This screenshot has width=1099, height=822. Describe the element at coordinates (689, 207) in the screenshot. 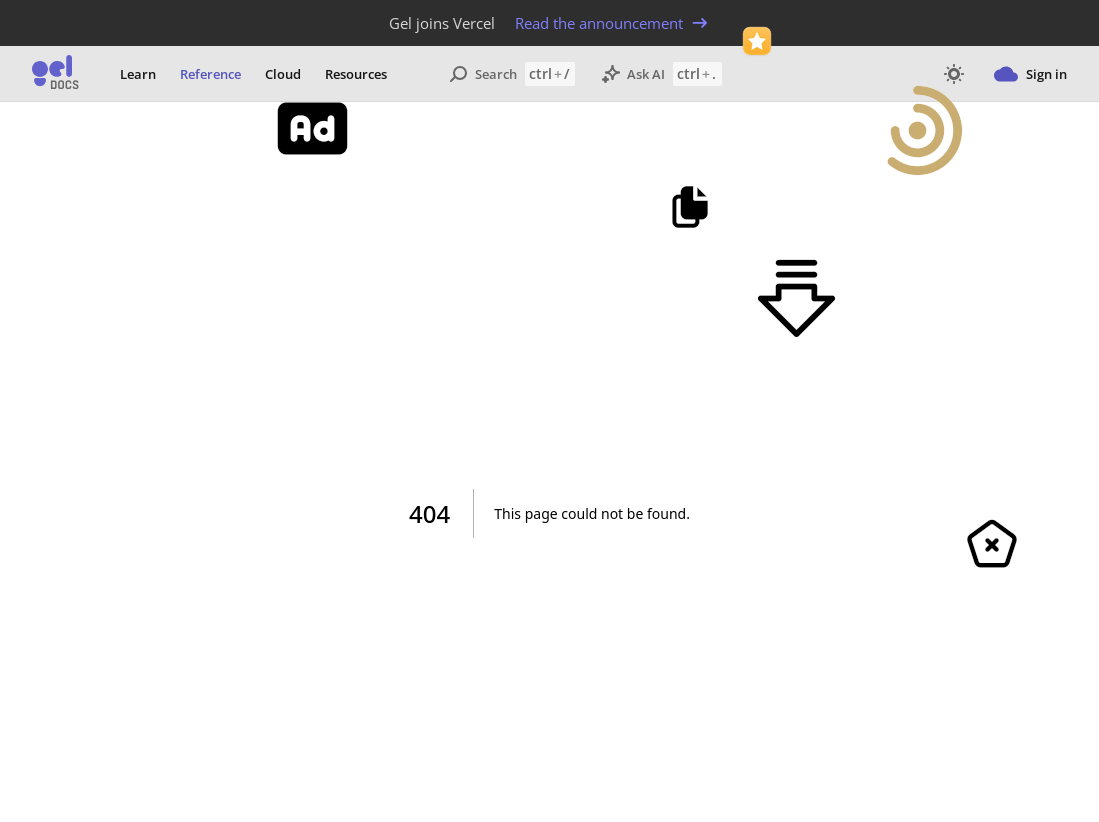

I see `access your files and documents` at that location.